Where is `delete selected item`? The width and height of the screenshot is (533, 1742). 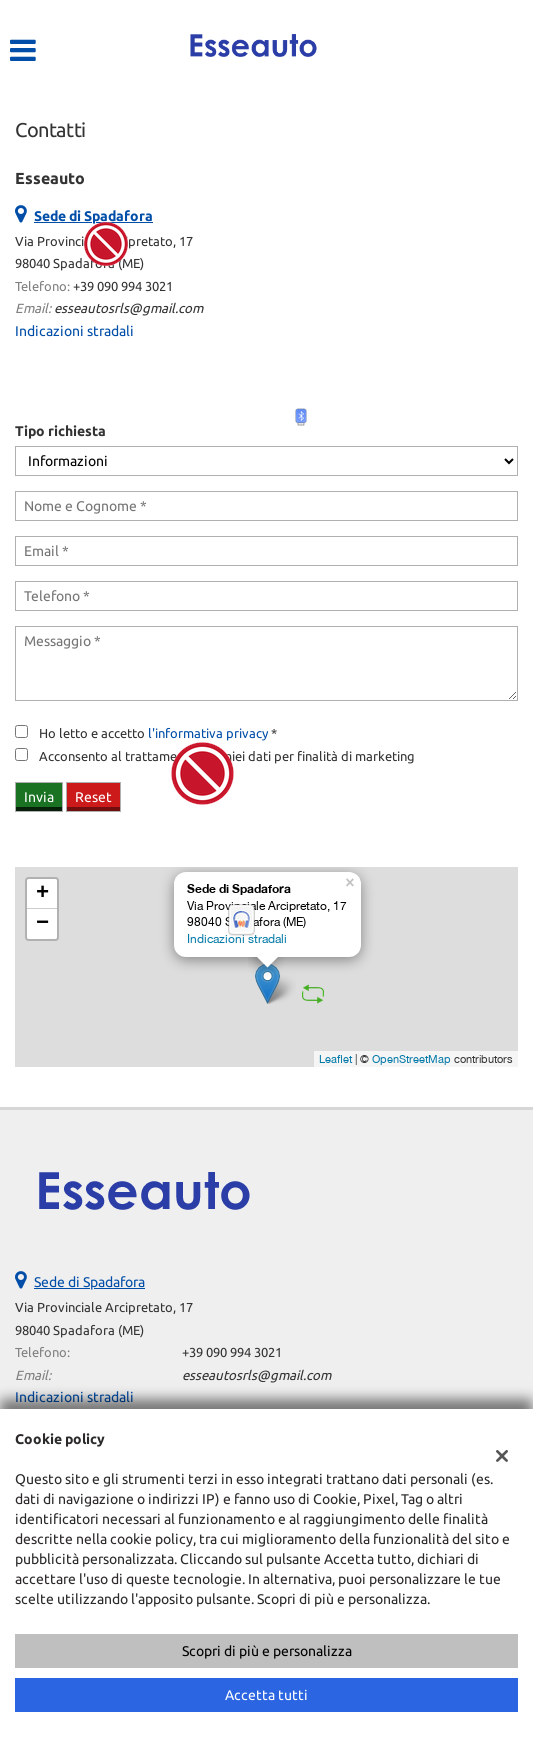 delete selected item is located at coordinates (106, 244).